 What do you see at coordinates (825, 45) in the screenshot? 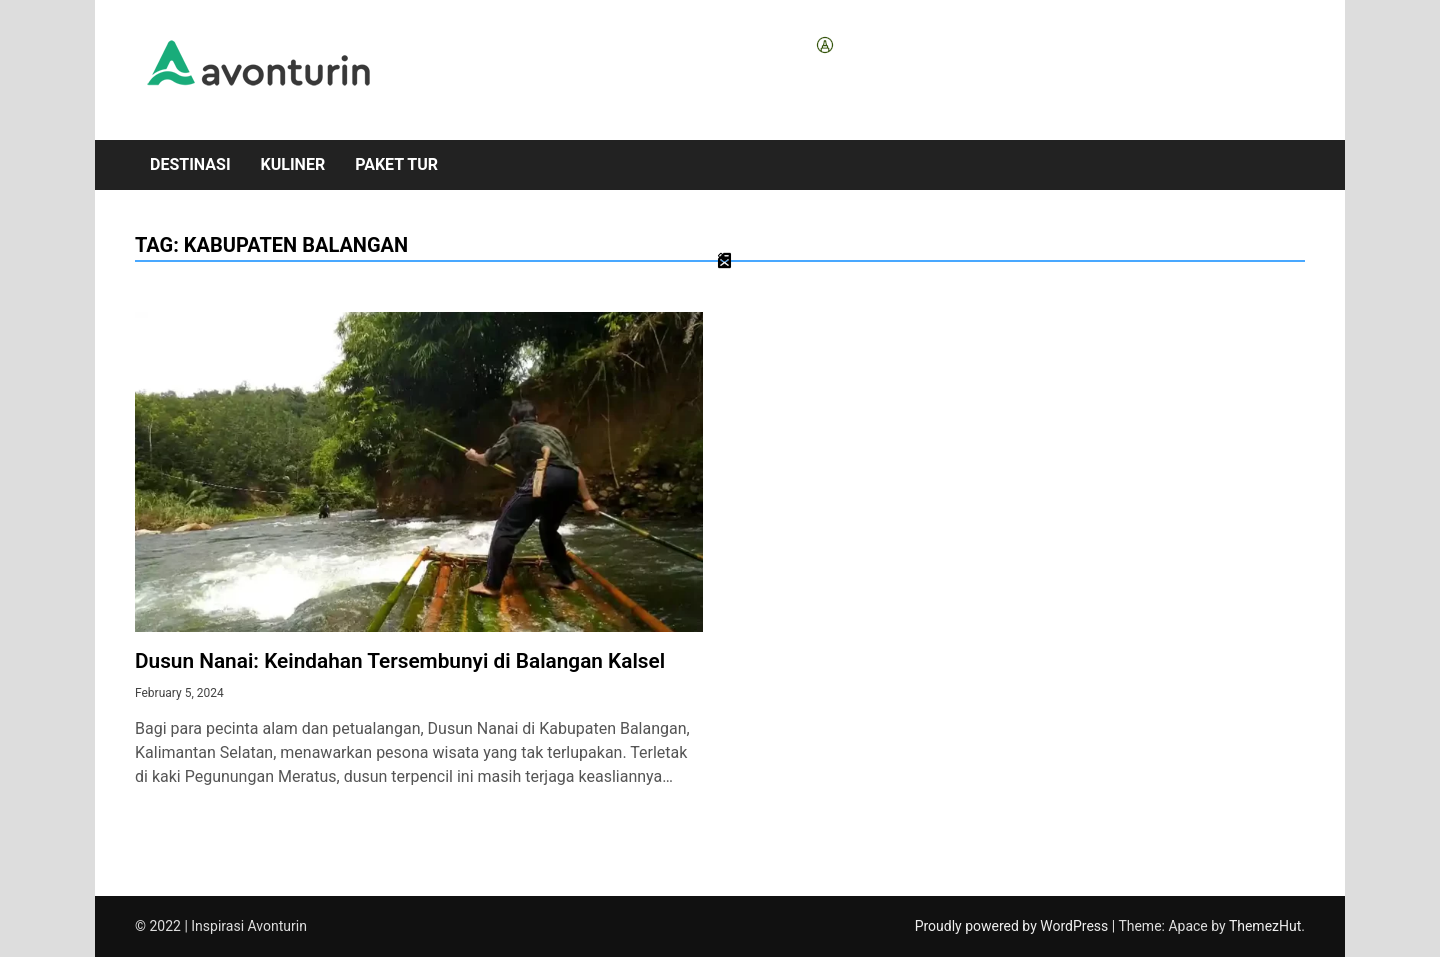
I see `select marker or highlighter tool` at bounding box center [825, 45].